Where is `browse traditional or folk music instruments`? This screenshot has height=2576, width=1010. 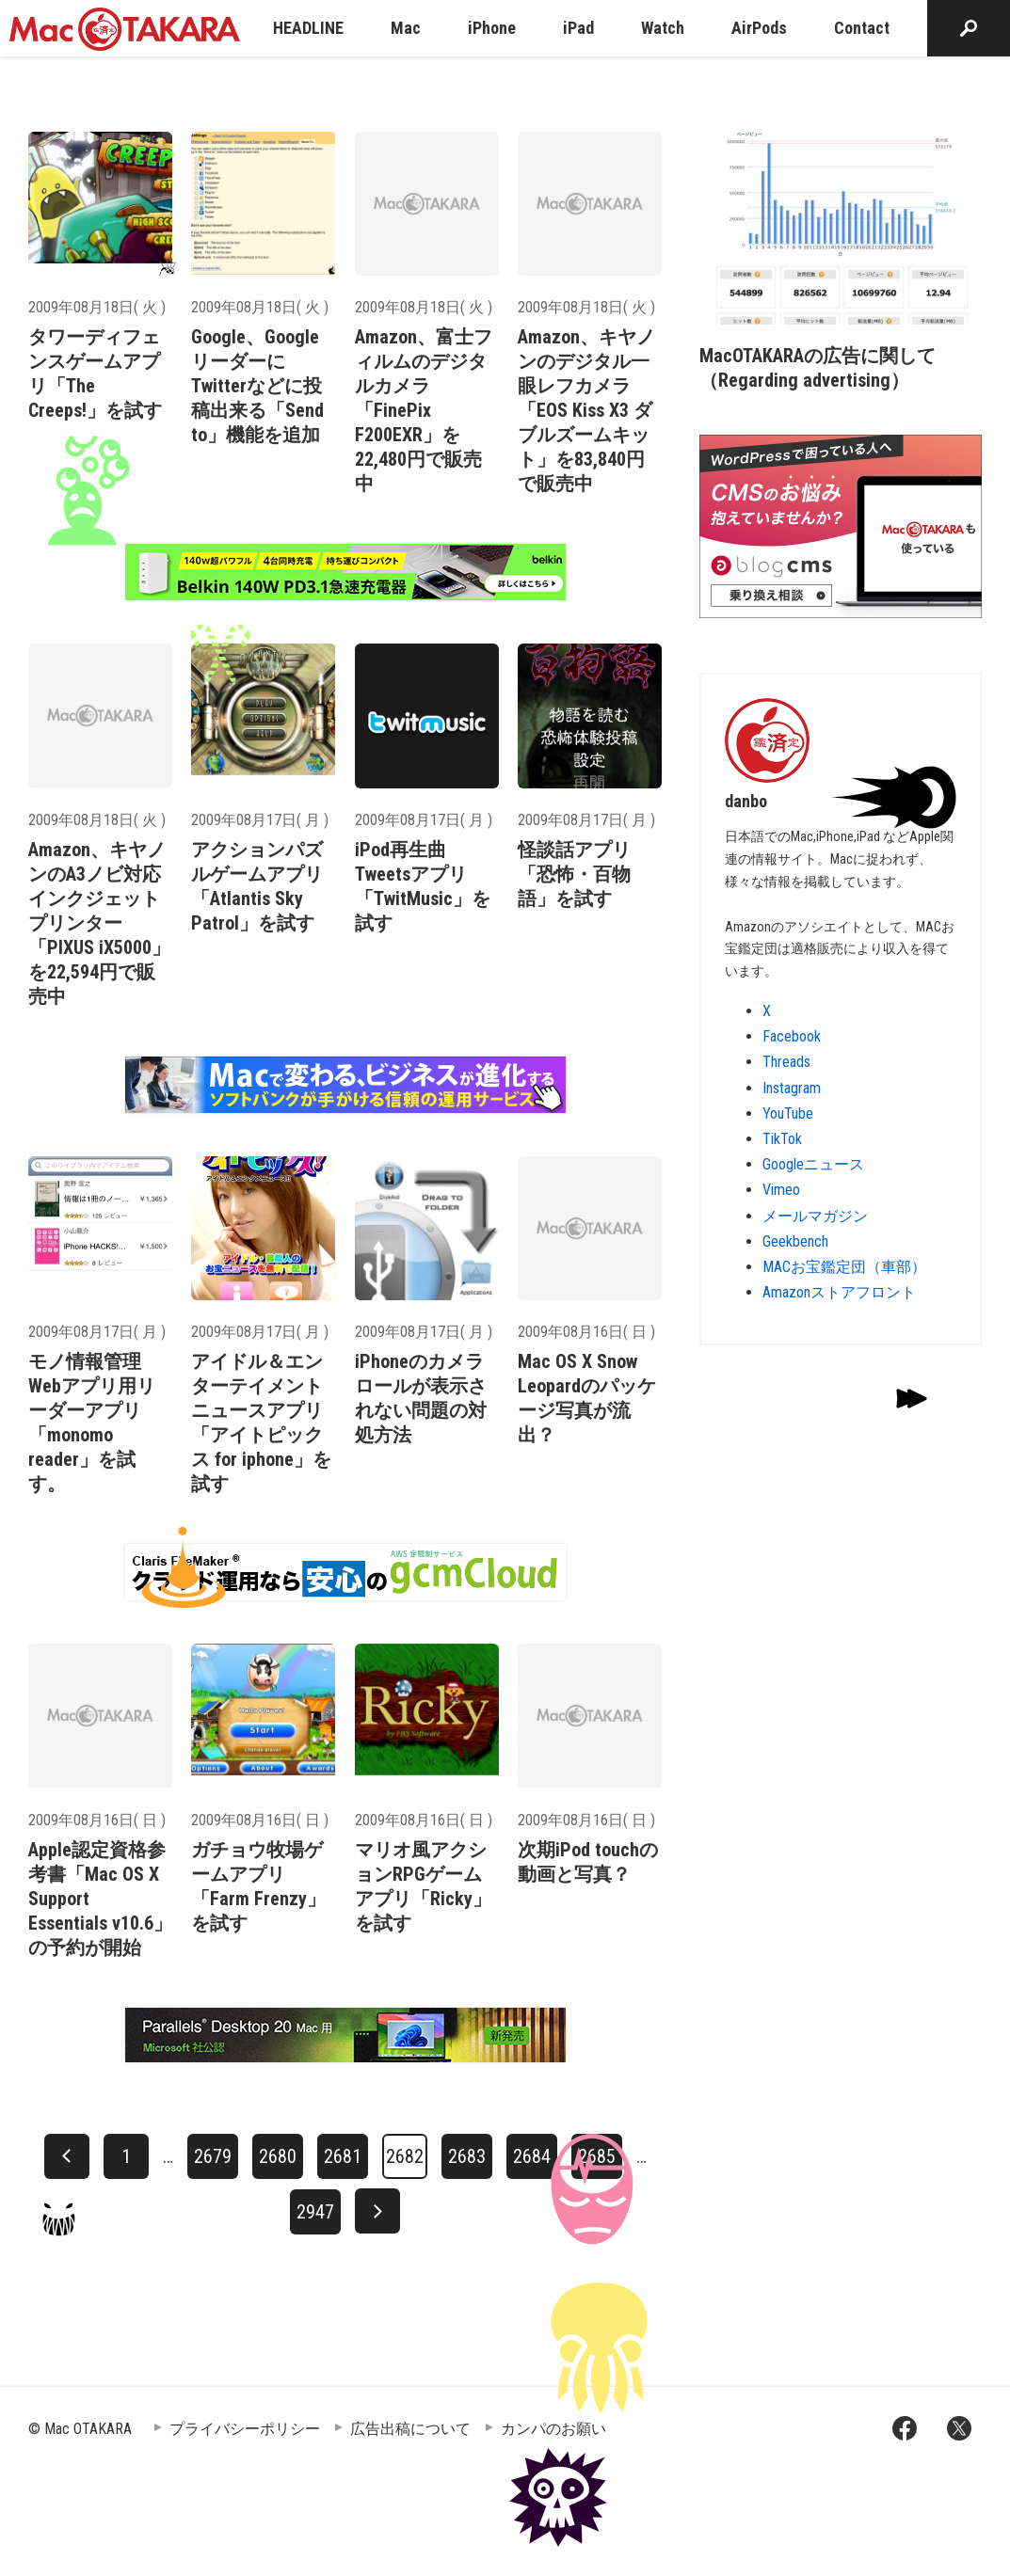 browse traditional or folk music instruments is located at coordinates (168, 267).